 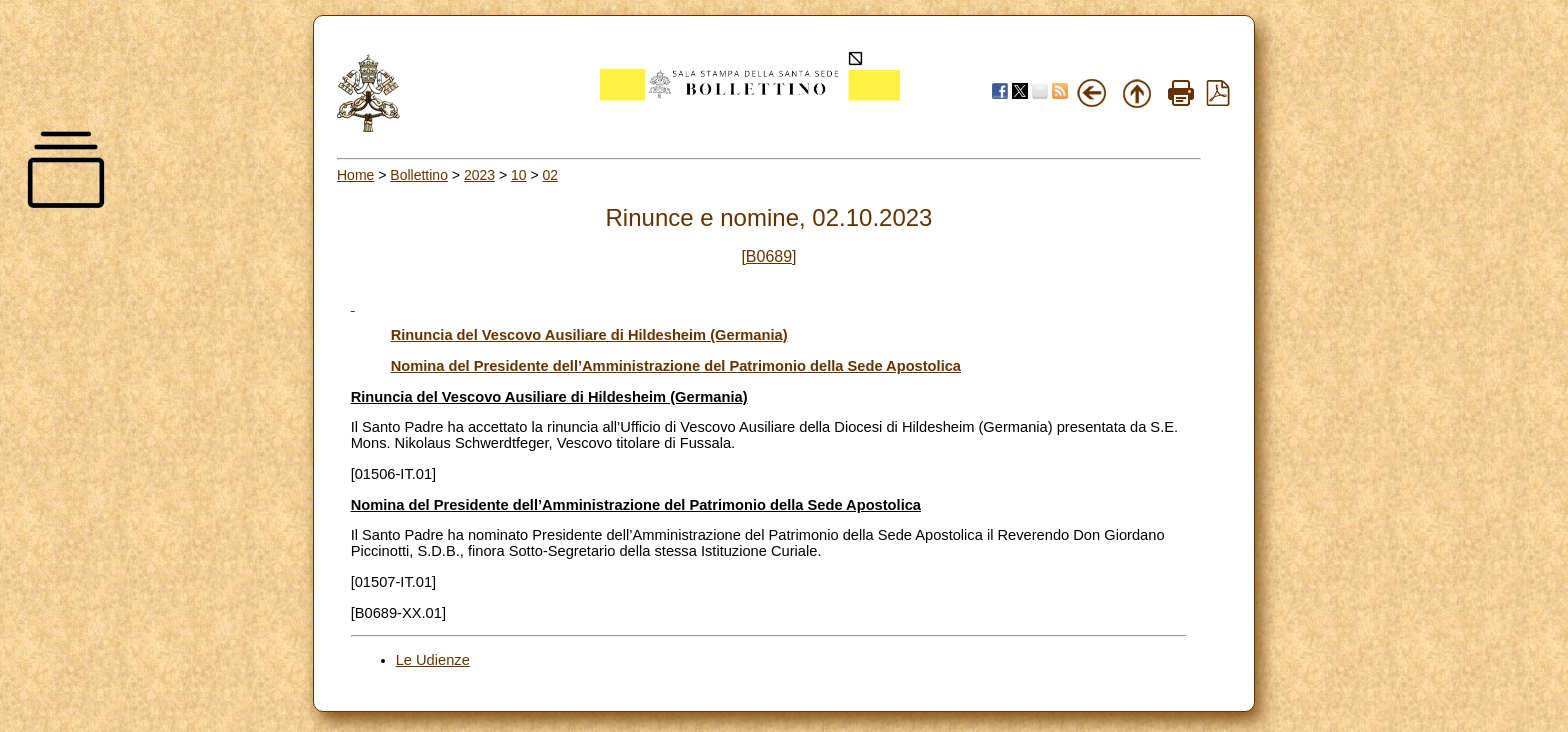 What do you see at coordinates (855, 58) in the screenshot?
I see `placeholder for missing or unavailable content` at bounding box center [855, 58].